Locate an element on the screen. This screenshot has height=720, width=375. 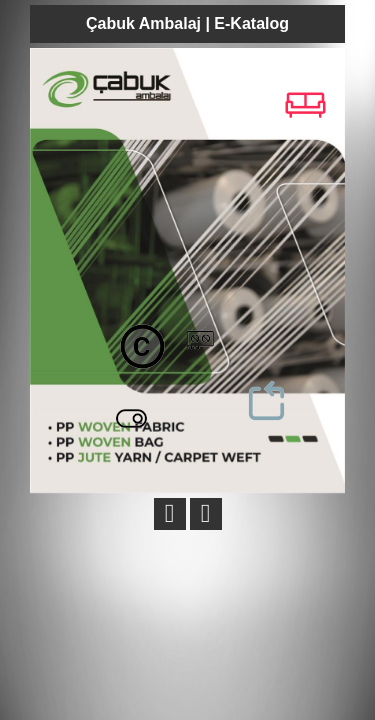
indicates copyrighted content is located at coordinates (142, 346).